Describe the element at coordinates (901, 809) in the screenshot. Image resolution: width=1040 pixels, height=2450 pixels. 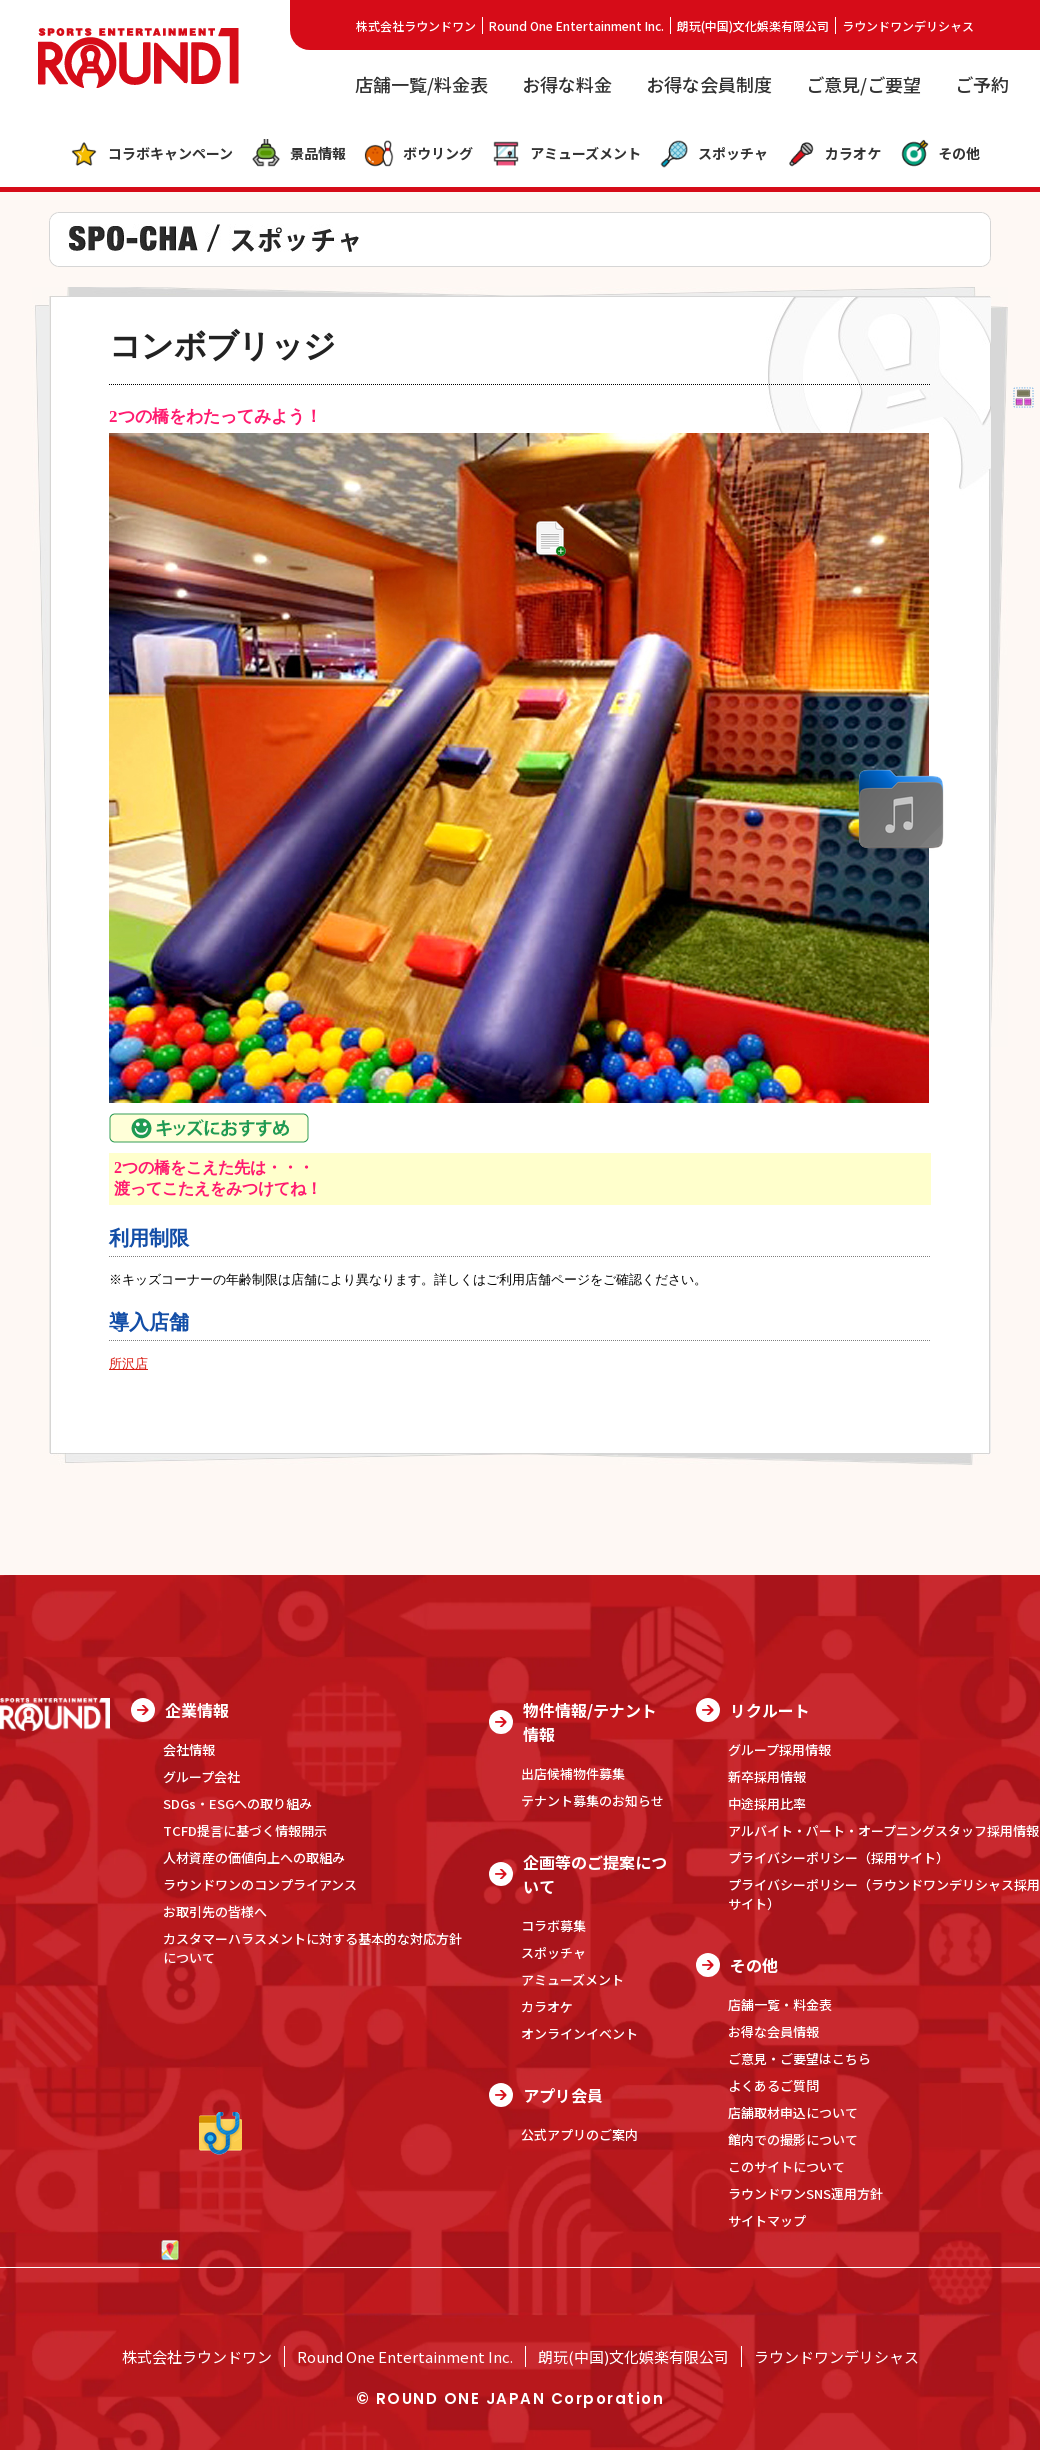
I see `open your music folder` at that location.